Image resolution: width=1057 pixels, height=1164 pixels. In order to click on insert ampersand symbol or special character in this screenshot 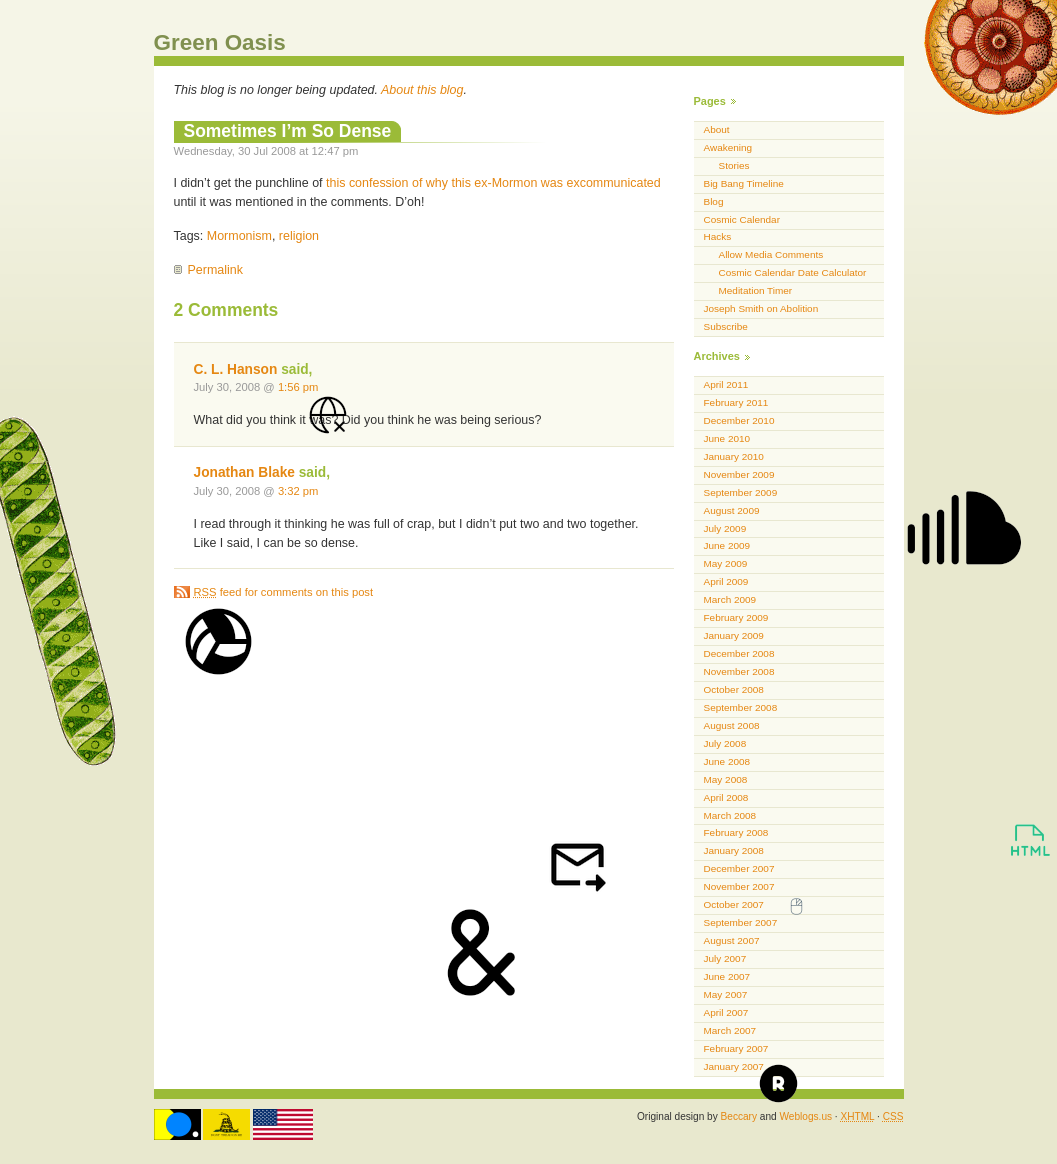, I will do `click(476, 952)`.